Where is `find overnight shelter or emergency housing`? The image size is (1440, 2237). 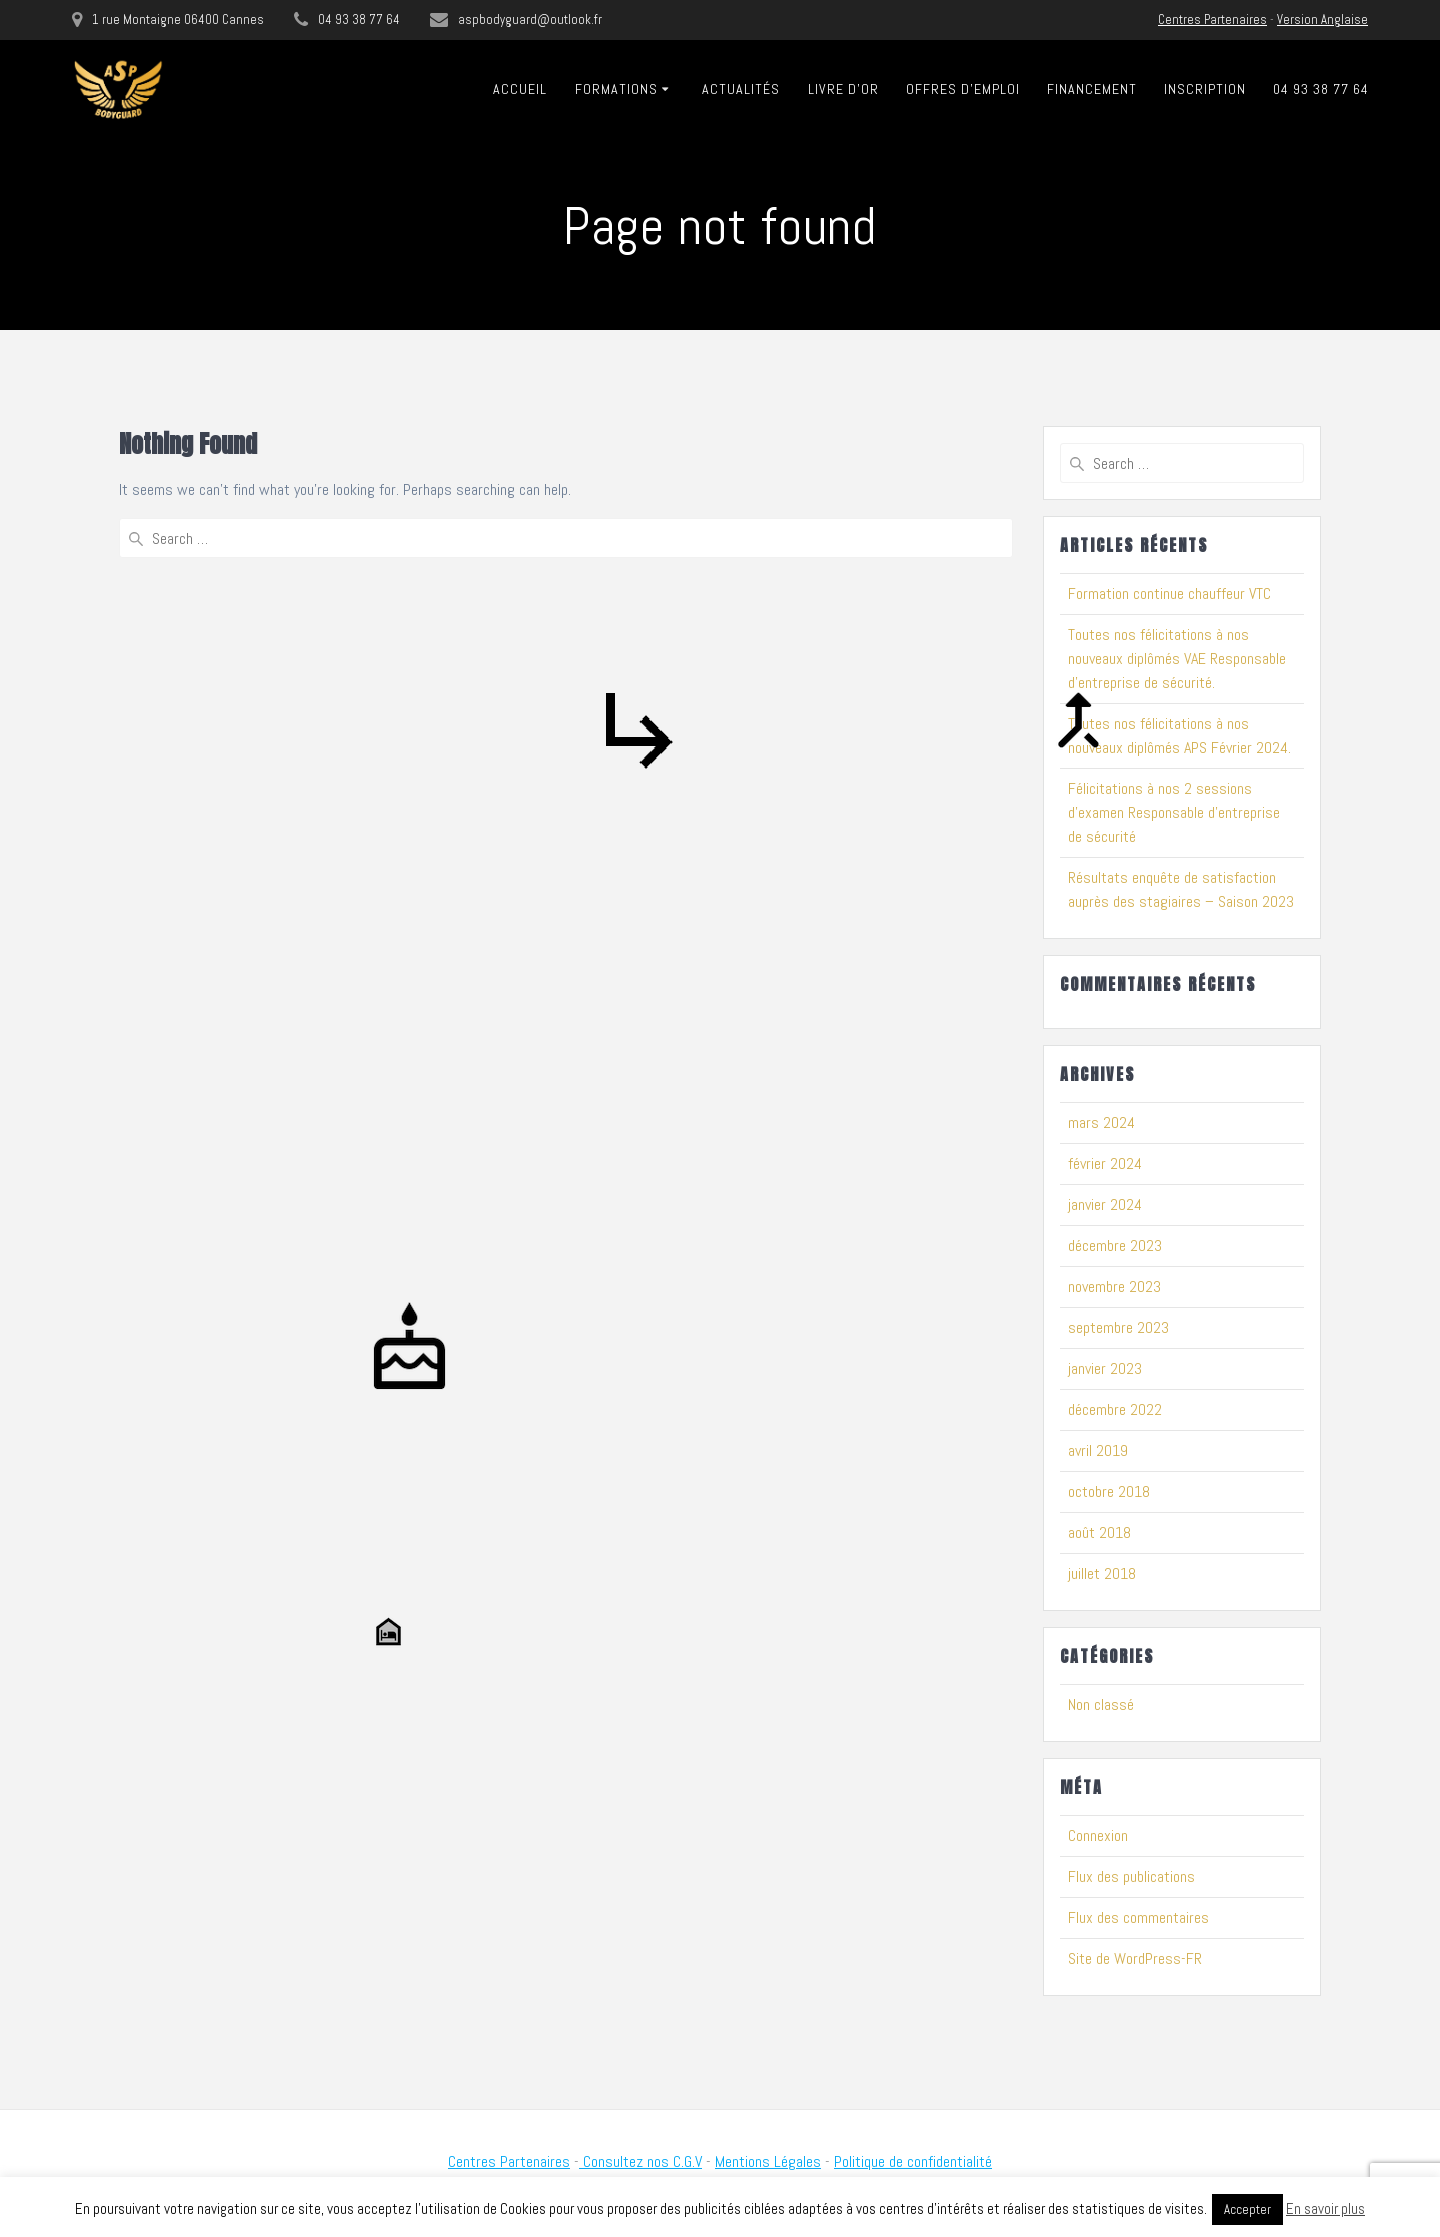 find overnight shelter or emergency housing is located at coordinates (388, 1631).